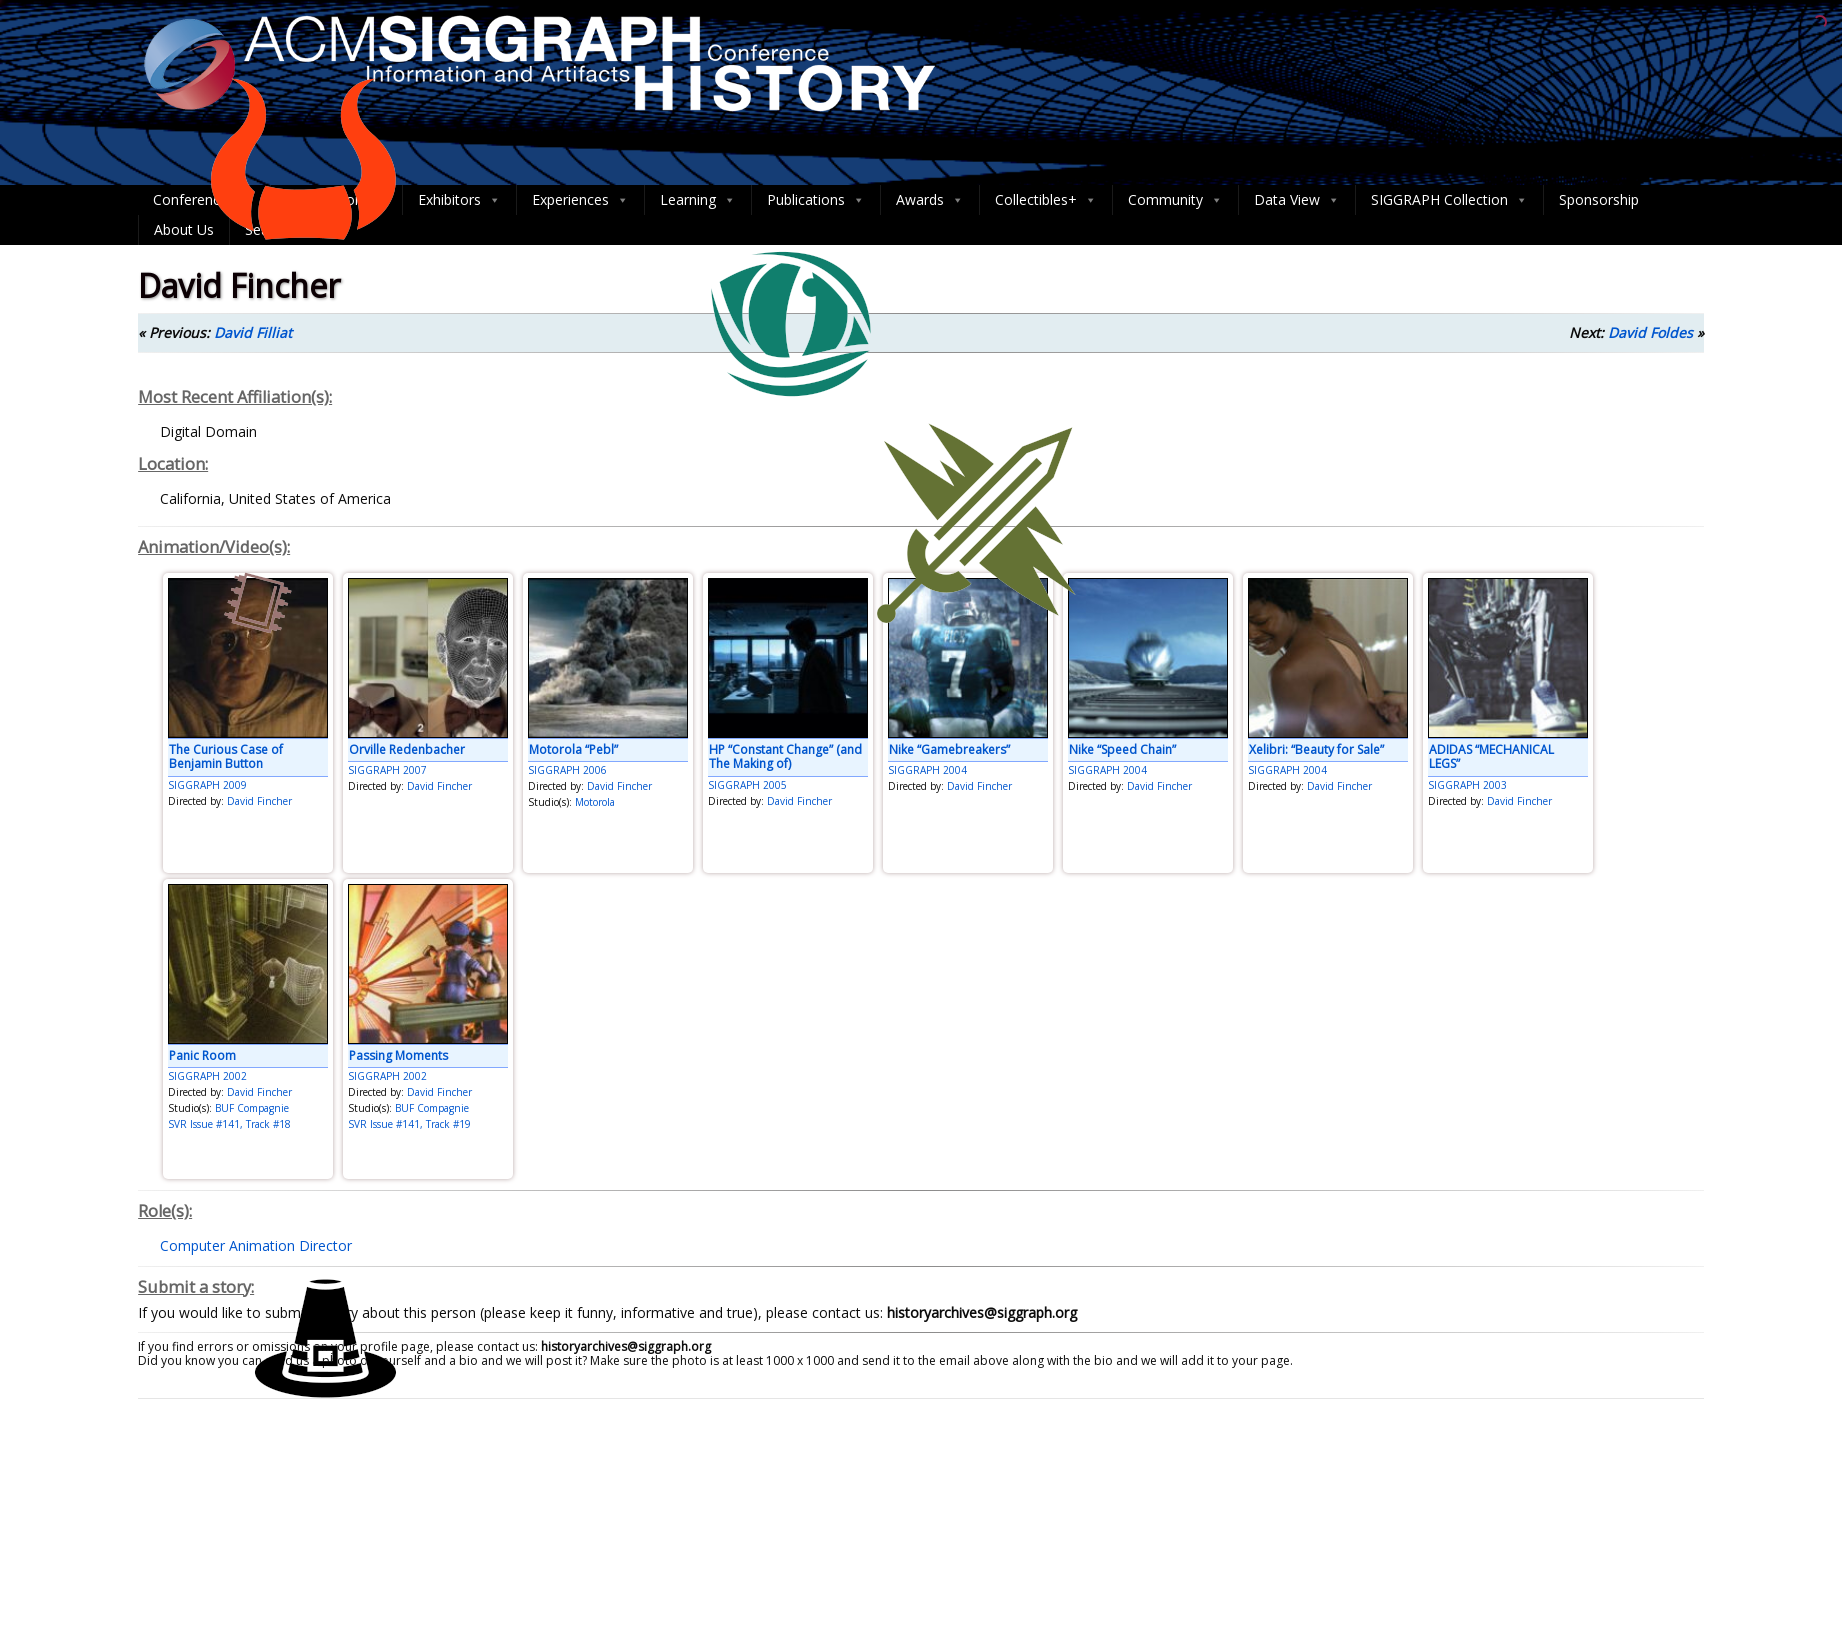  Describe the element at coordinates (257, 603) in the screenshot. I see `view hardware or processor information` at that location.